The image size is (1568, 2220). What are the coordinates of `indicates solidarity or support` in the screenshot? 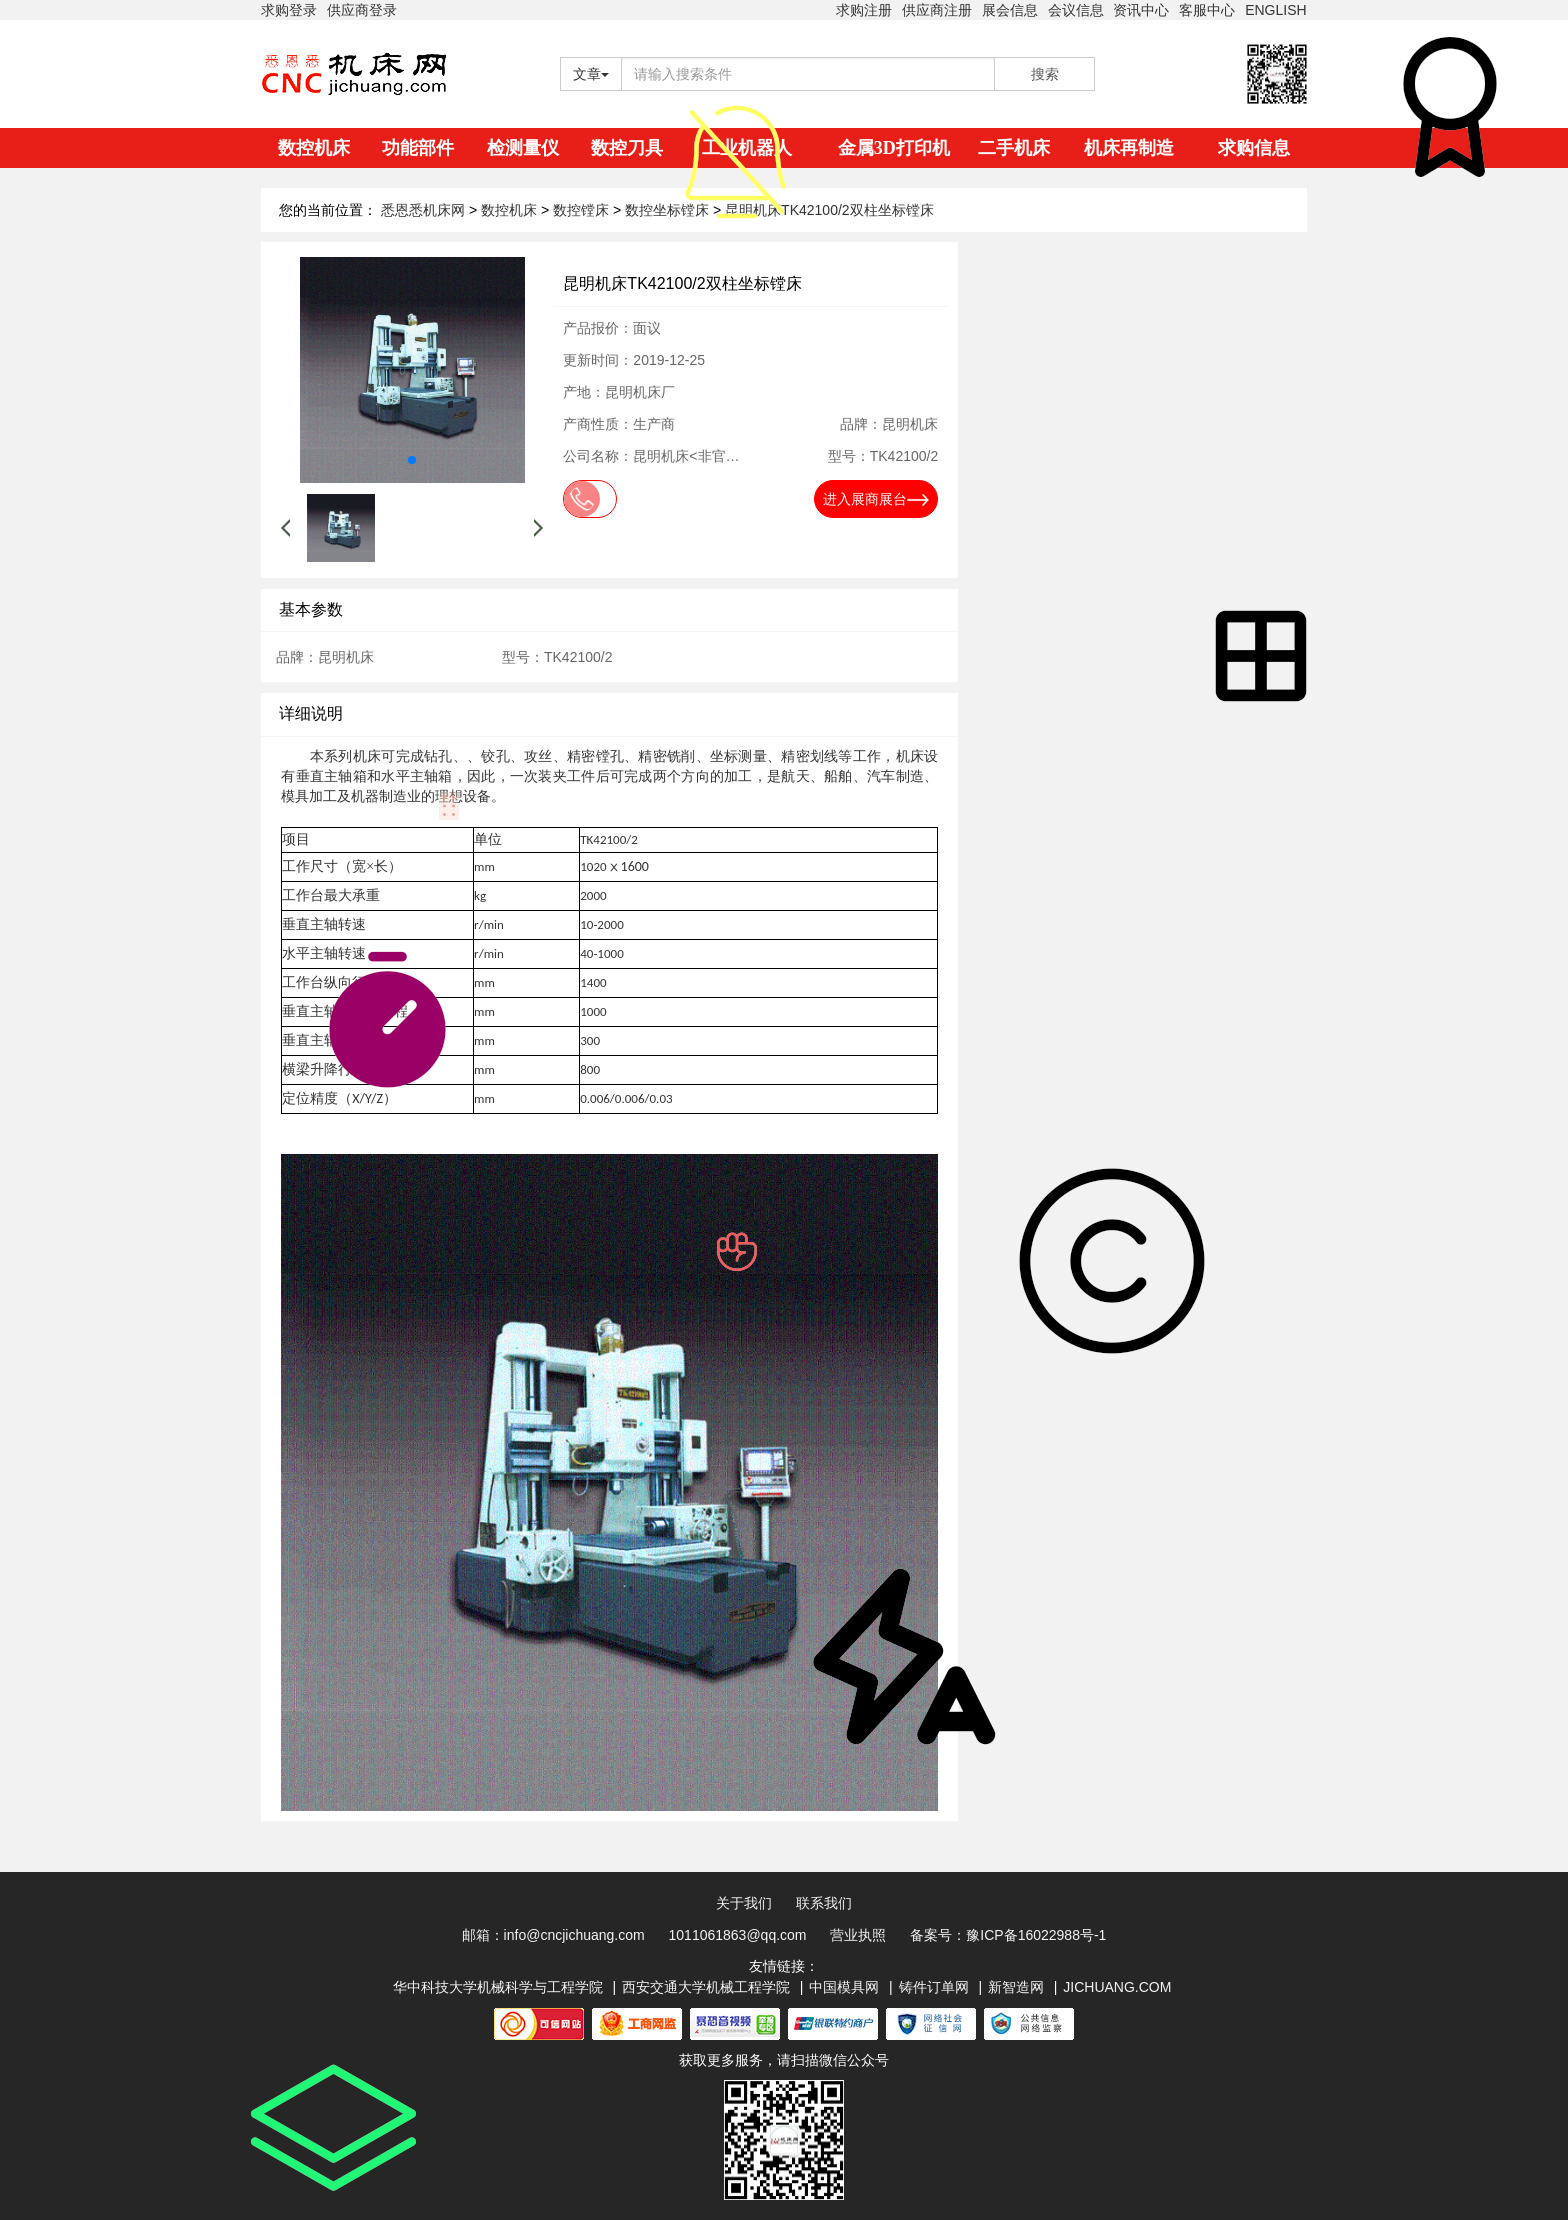 It's located at (737, 1251).